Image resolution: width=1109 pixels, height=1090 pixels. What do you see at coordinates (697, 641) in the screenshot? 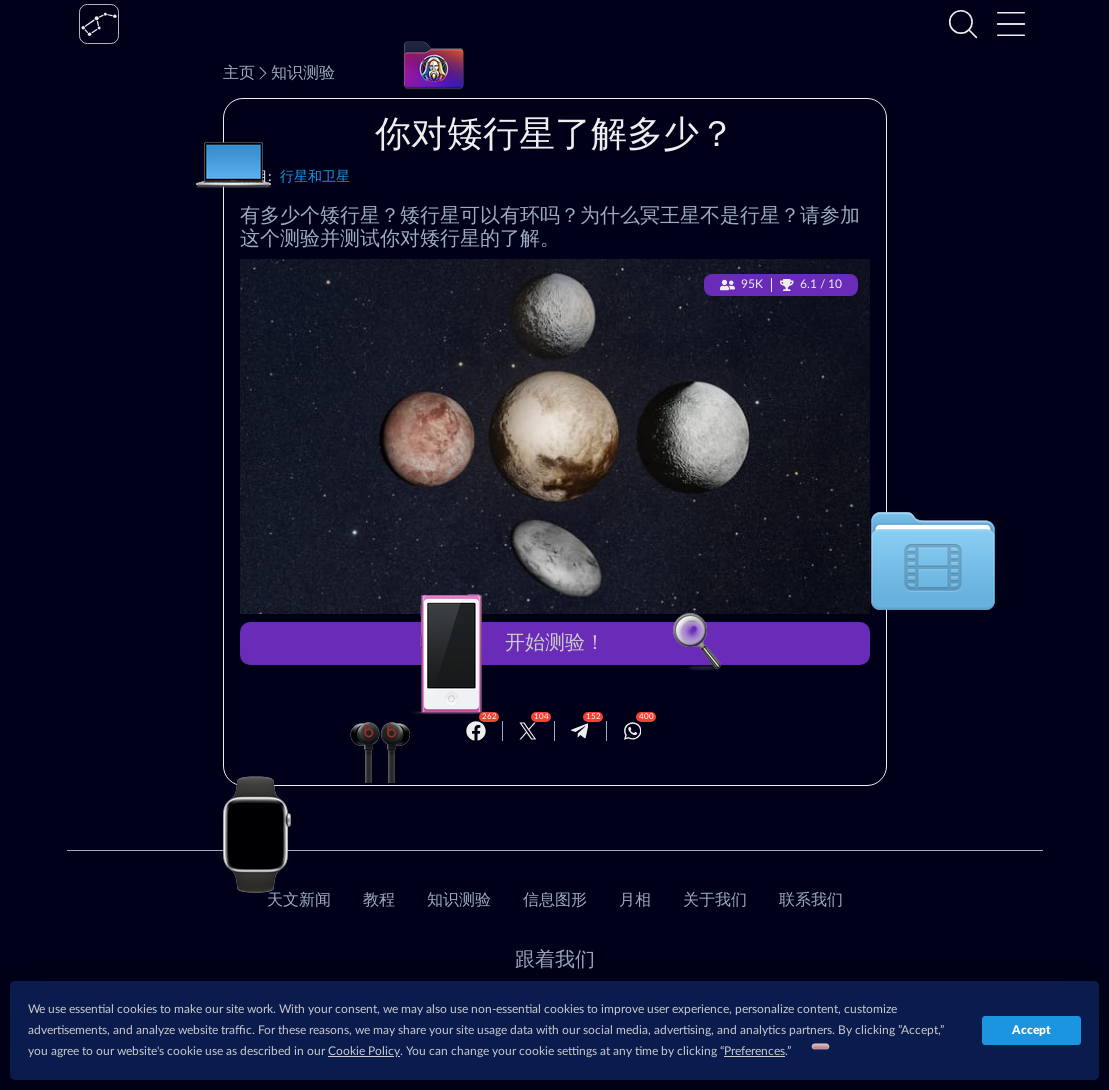
I see `search files, apps, or settings` at bounding box center [697, 641].